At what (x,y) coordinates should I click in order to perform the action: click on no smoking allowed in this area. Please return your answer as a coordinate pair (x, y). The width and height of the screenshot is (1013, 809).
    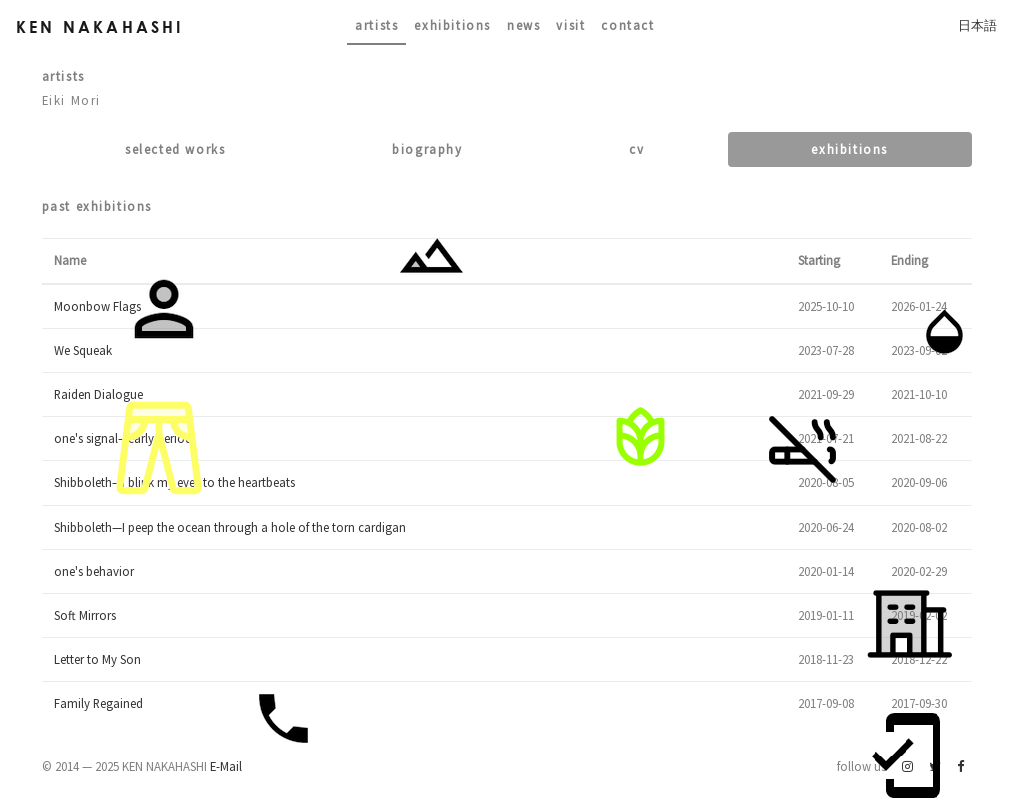
    Looking at the image, I should click on (802, 449).